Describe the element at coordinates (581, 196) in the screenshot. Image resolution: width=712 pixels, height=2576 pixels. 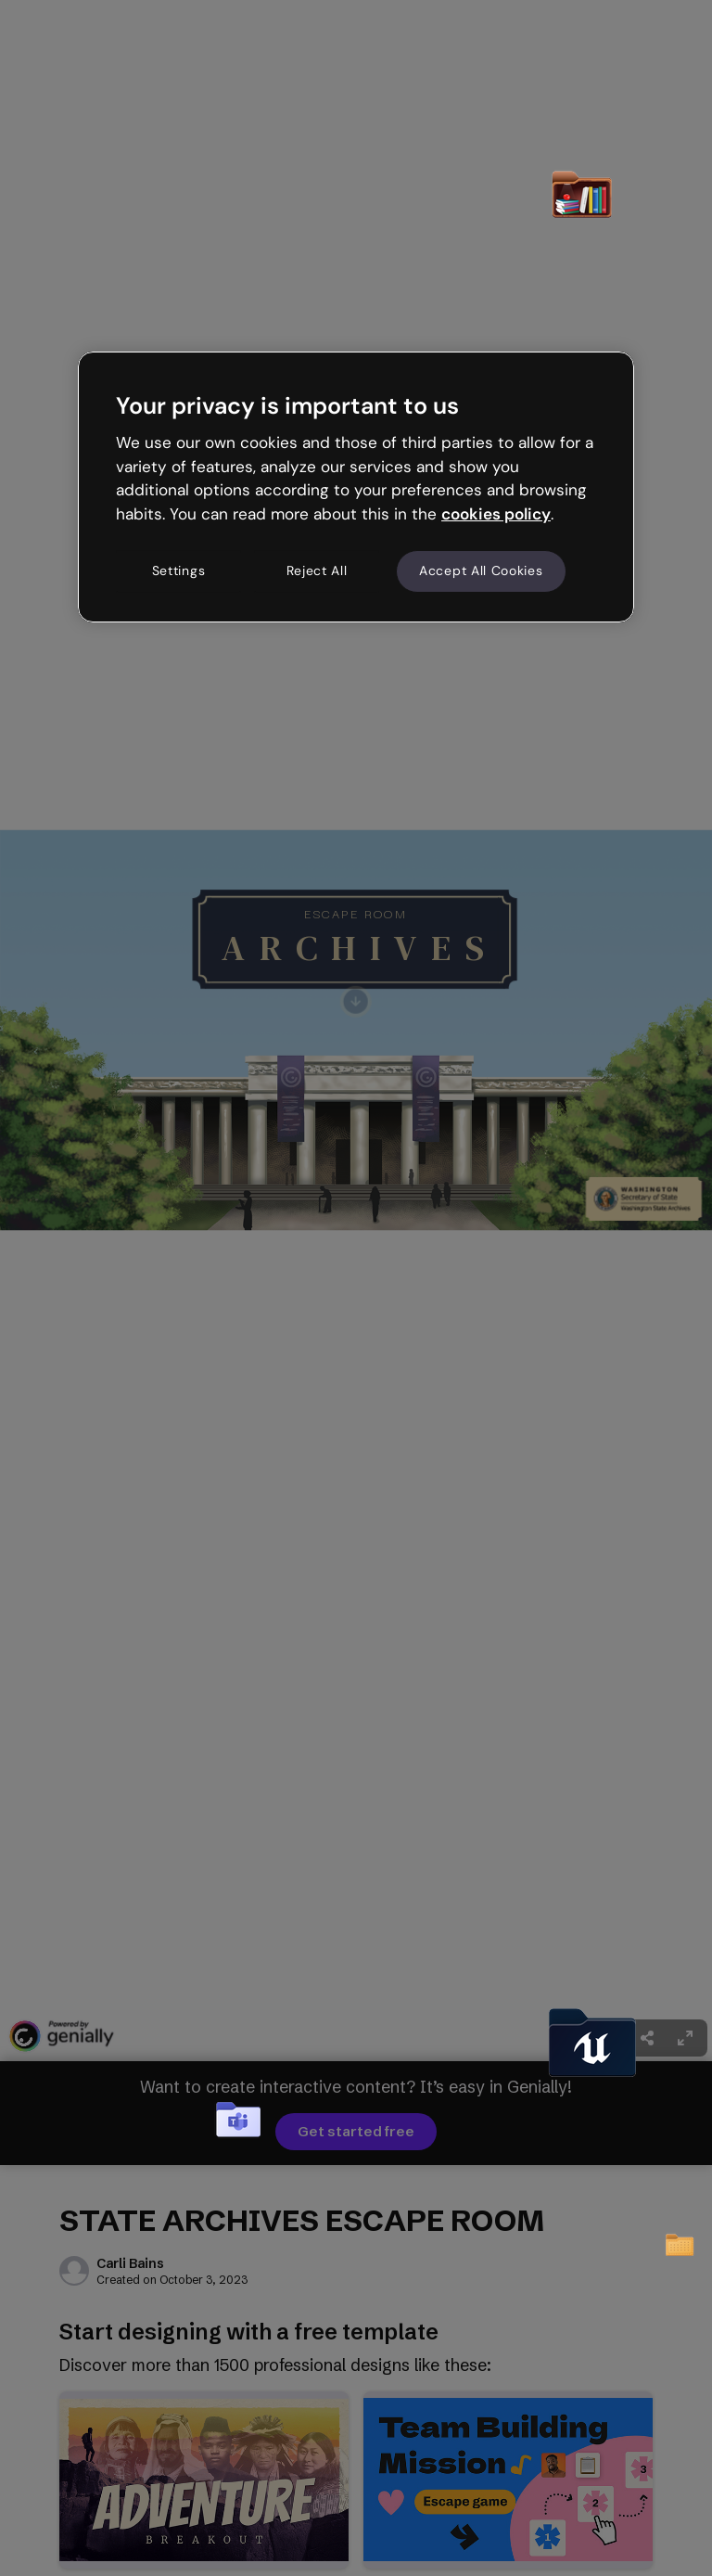
I see `open your books or ebooks library folder` at that location.